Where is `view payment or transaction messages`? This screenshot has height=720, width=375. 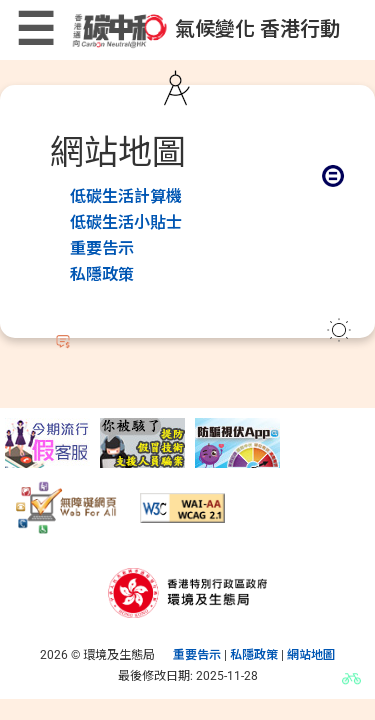
view payment or transaction messages is located at coordinates (63, 341).